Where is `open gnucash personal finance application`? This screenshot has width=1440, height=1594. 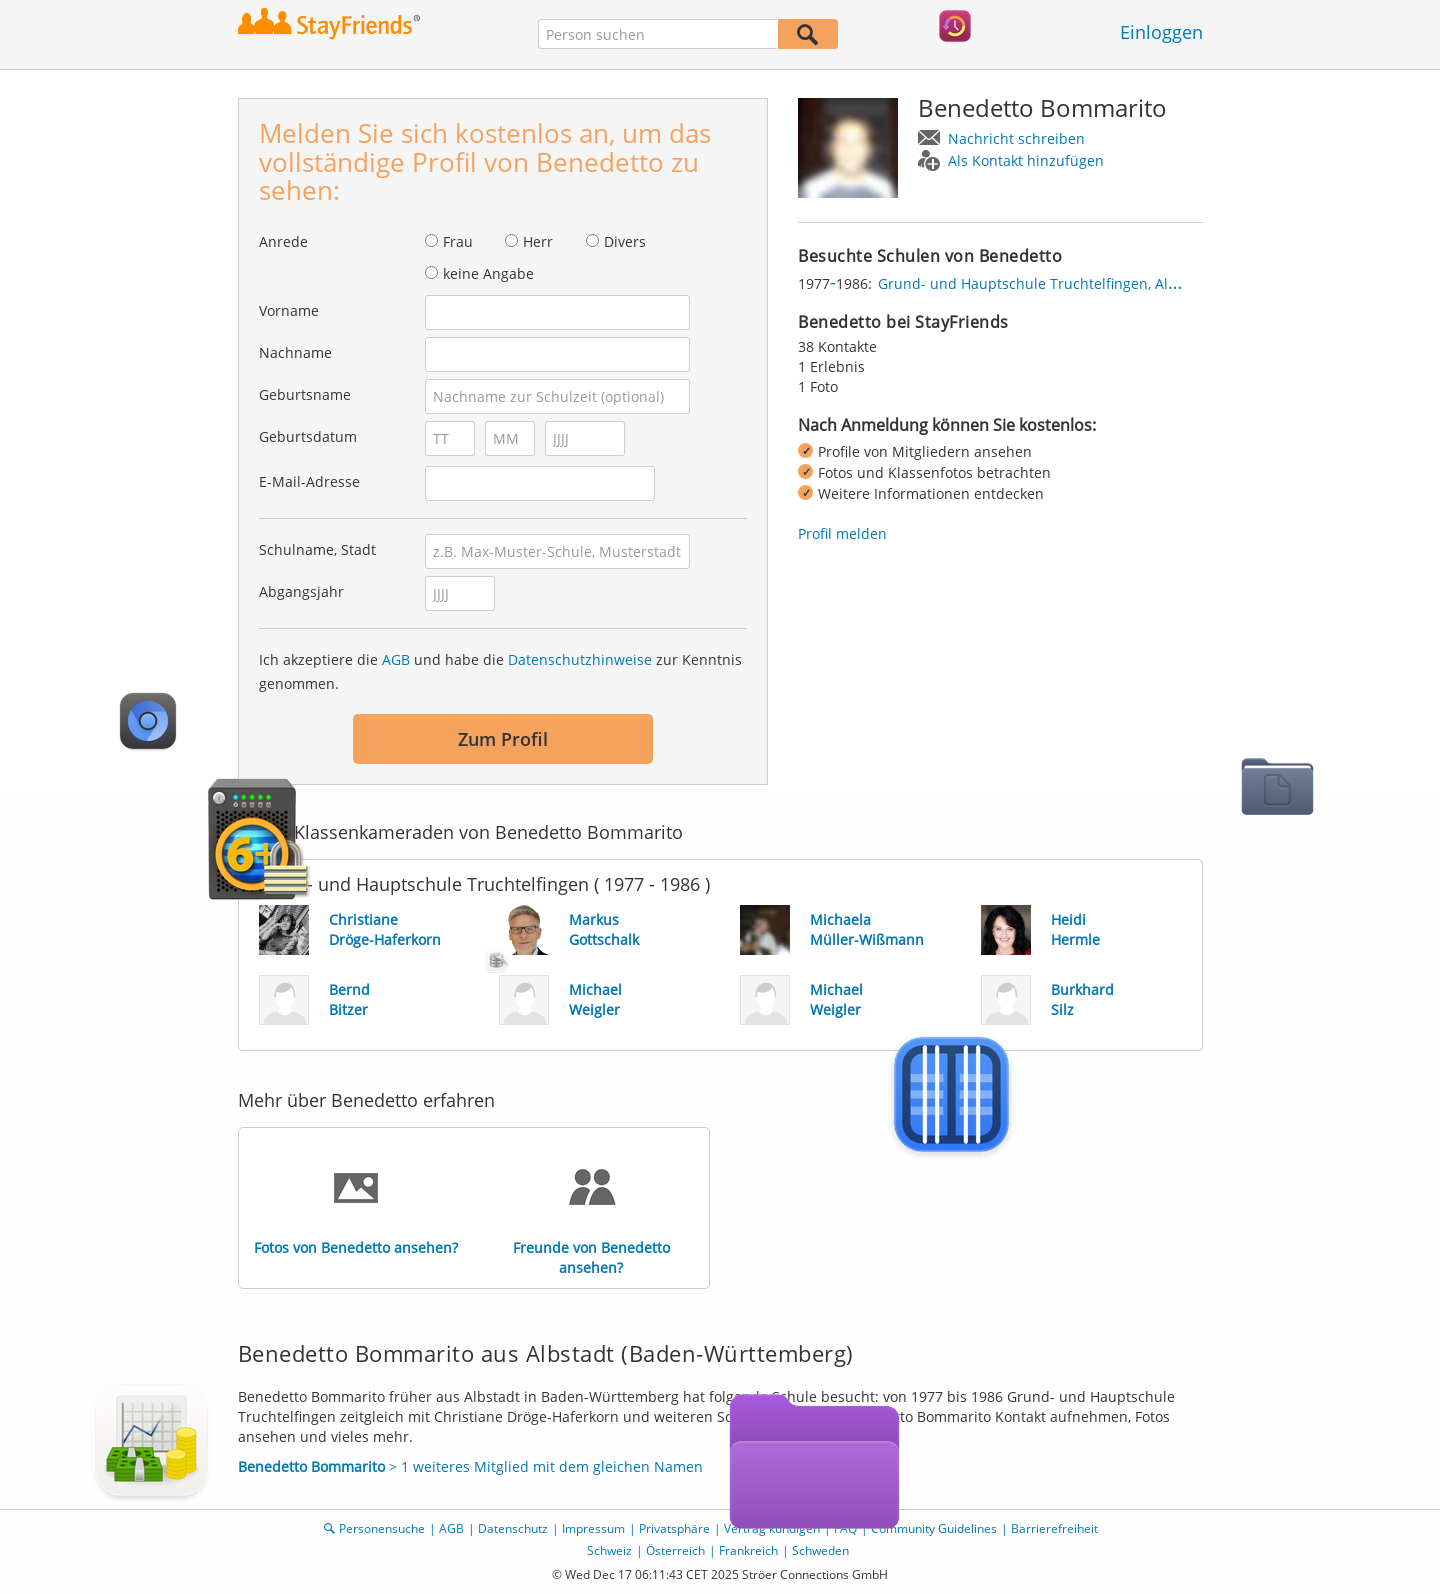
open gnucash personal finance application is located at coordinates (151, 1440).